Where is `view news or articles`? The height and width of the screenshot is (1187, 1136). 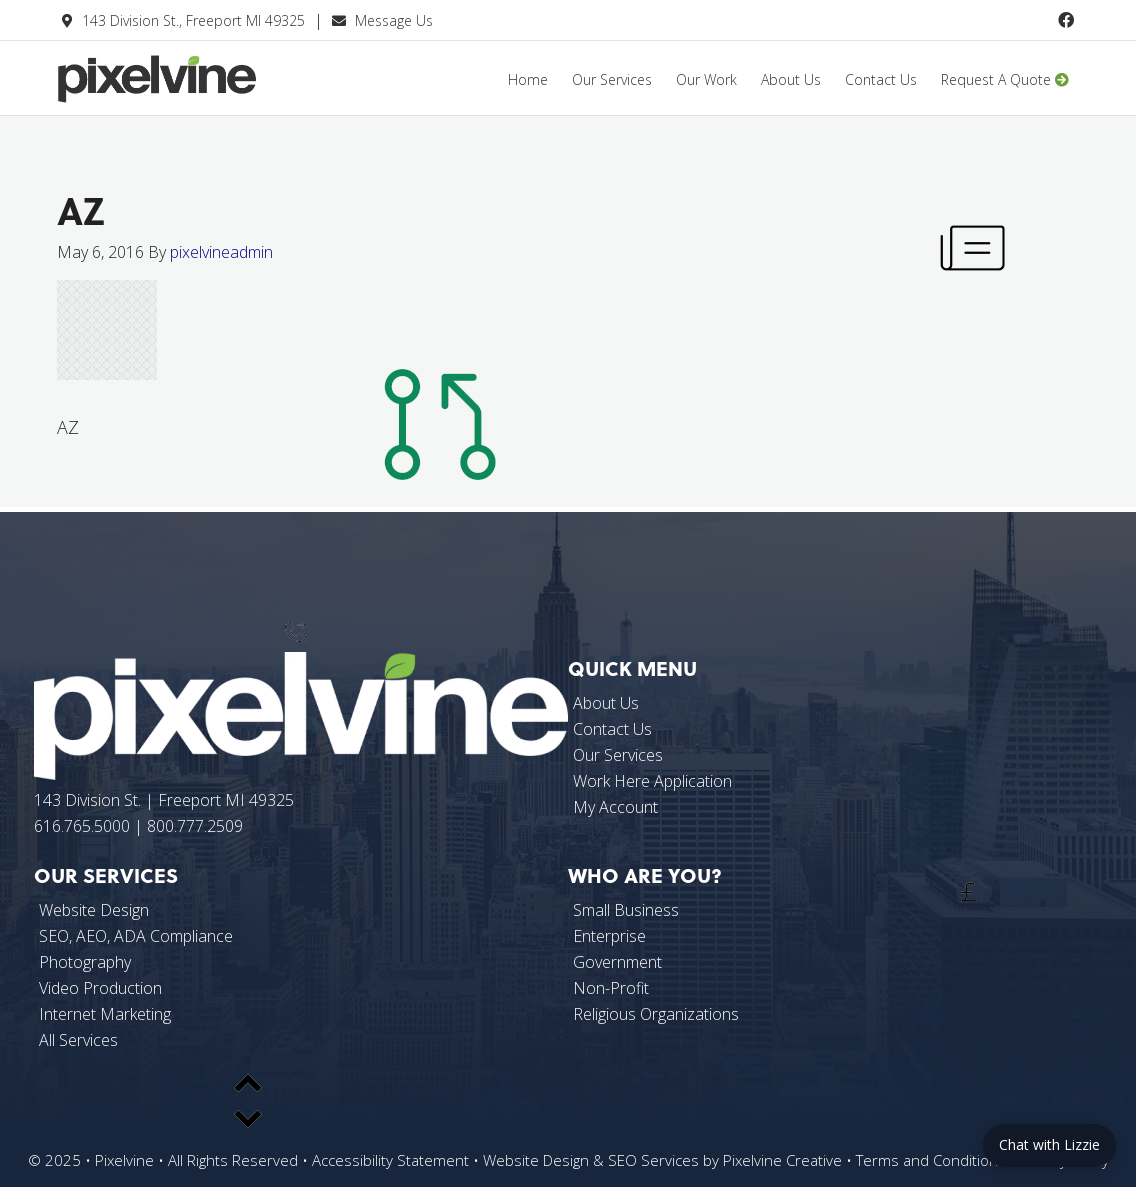 view news or articles is located at coordinates (975, 248).